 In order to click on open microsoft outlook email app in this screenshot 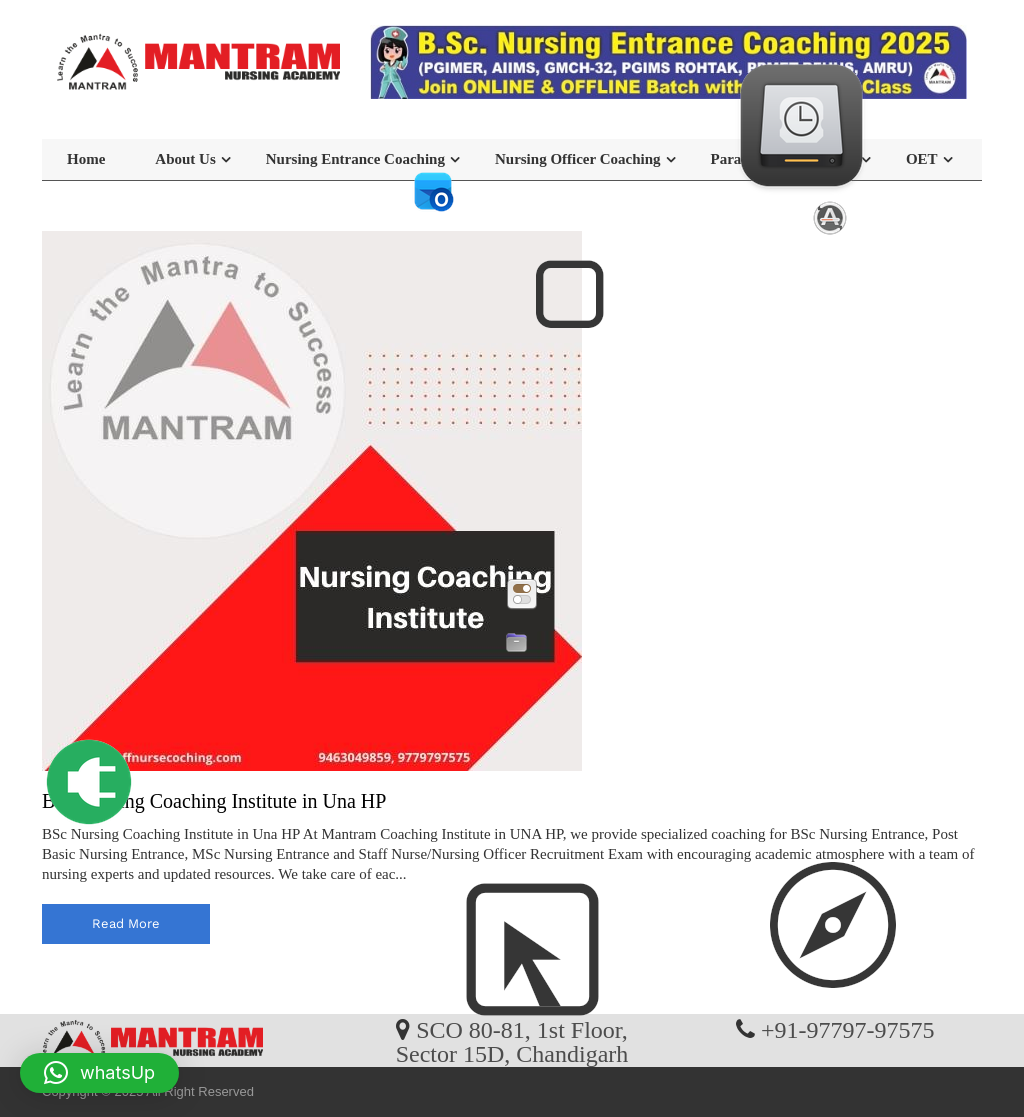, I will do `click(433, 191)`.